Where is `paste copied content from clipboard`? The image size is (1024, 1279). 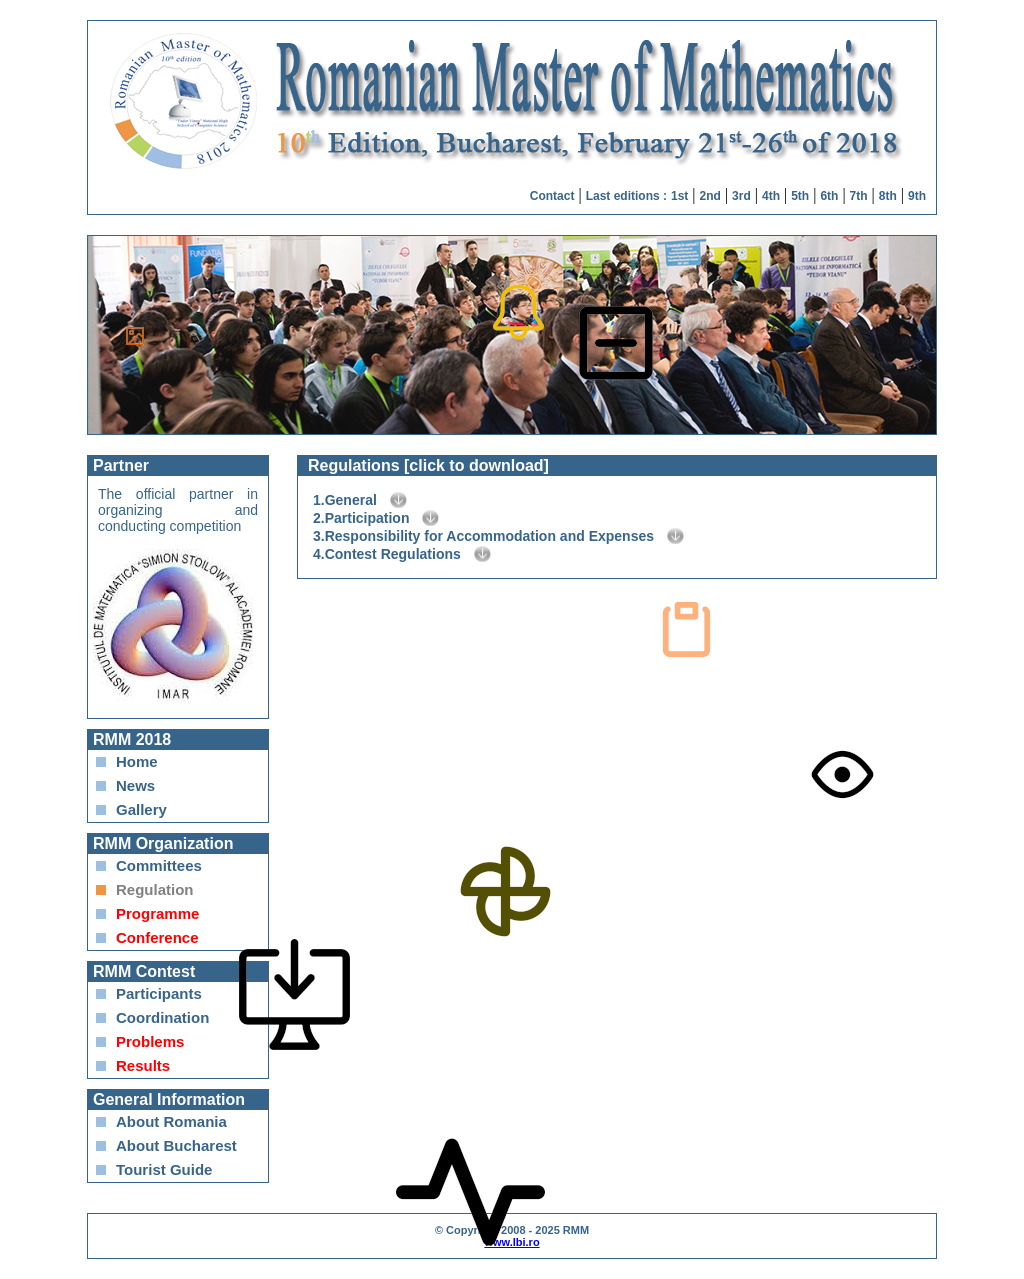
paste copied content from clipboard is located at coordinates (686, 629).